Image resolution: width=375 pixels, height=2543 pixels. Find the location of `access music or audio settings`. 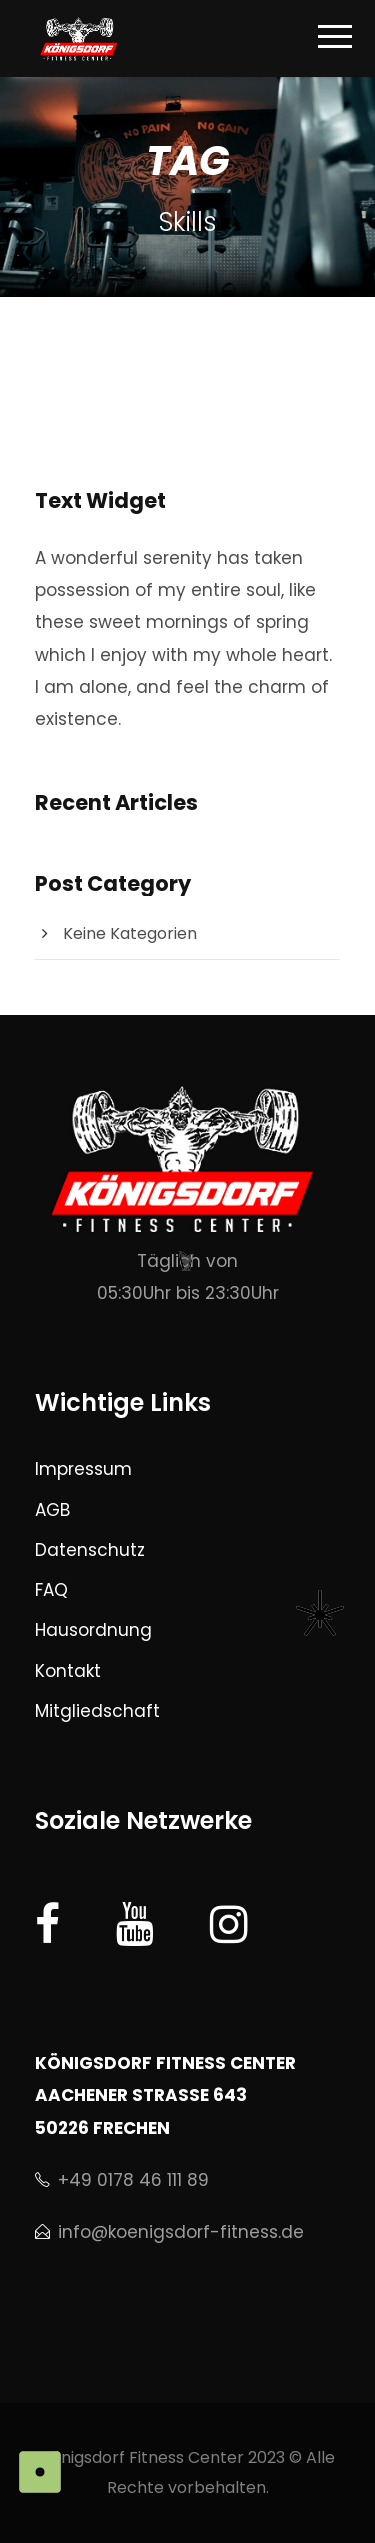

access music or audio settings is located at coordinates (186, 1261).